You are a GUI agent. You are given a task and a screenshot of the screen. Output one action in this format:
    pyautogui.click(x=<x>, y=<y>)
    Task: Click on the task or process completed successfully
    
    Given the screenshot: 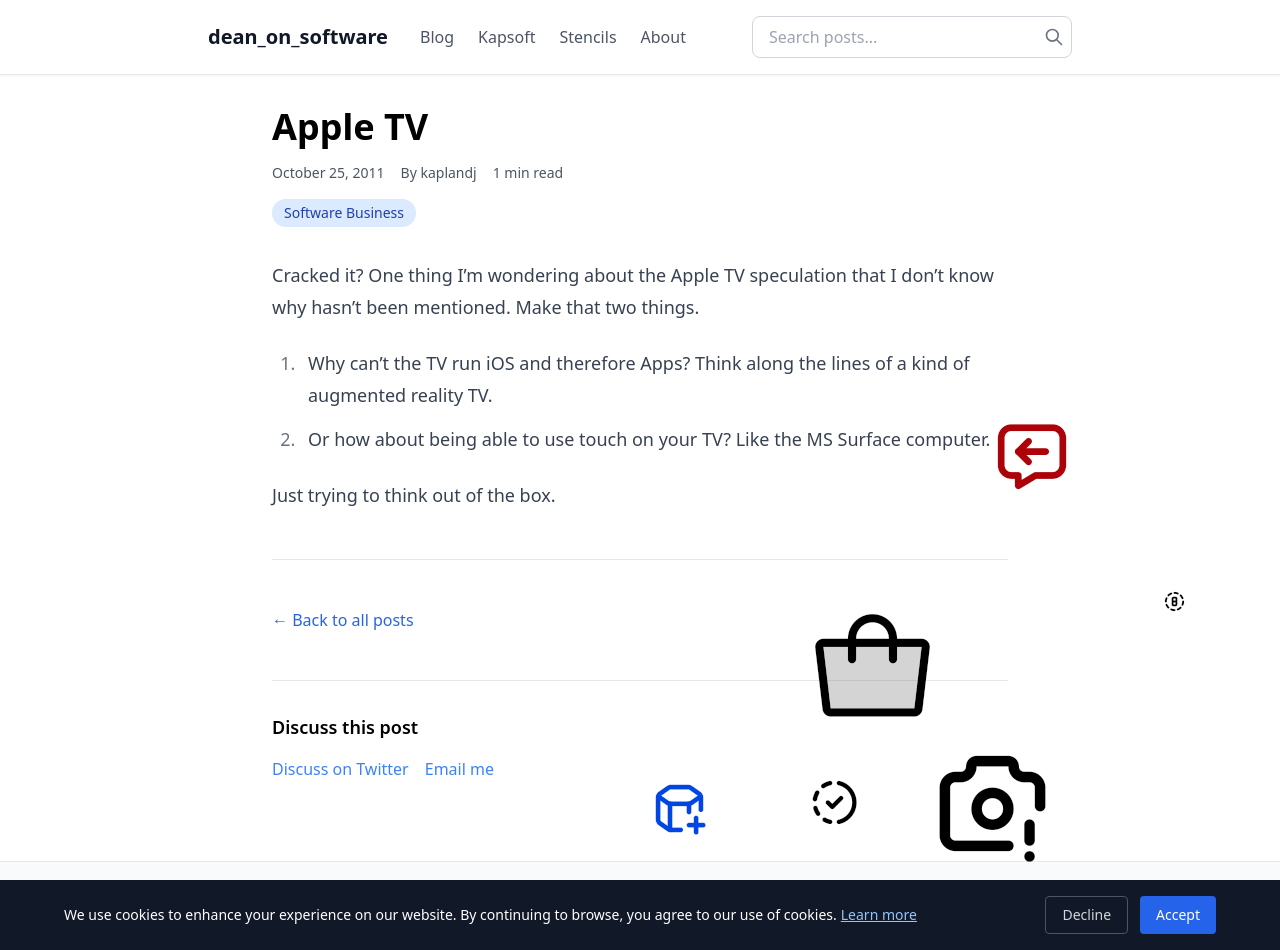 What is the action you would take?
    pyautogui.click(x=834, y=802)
    